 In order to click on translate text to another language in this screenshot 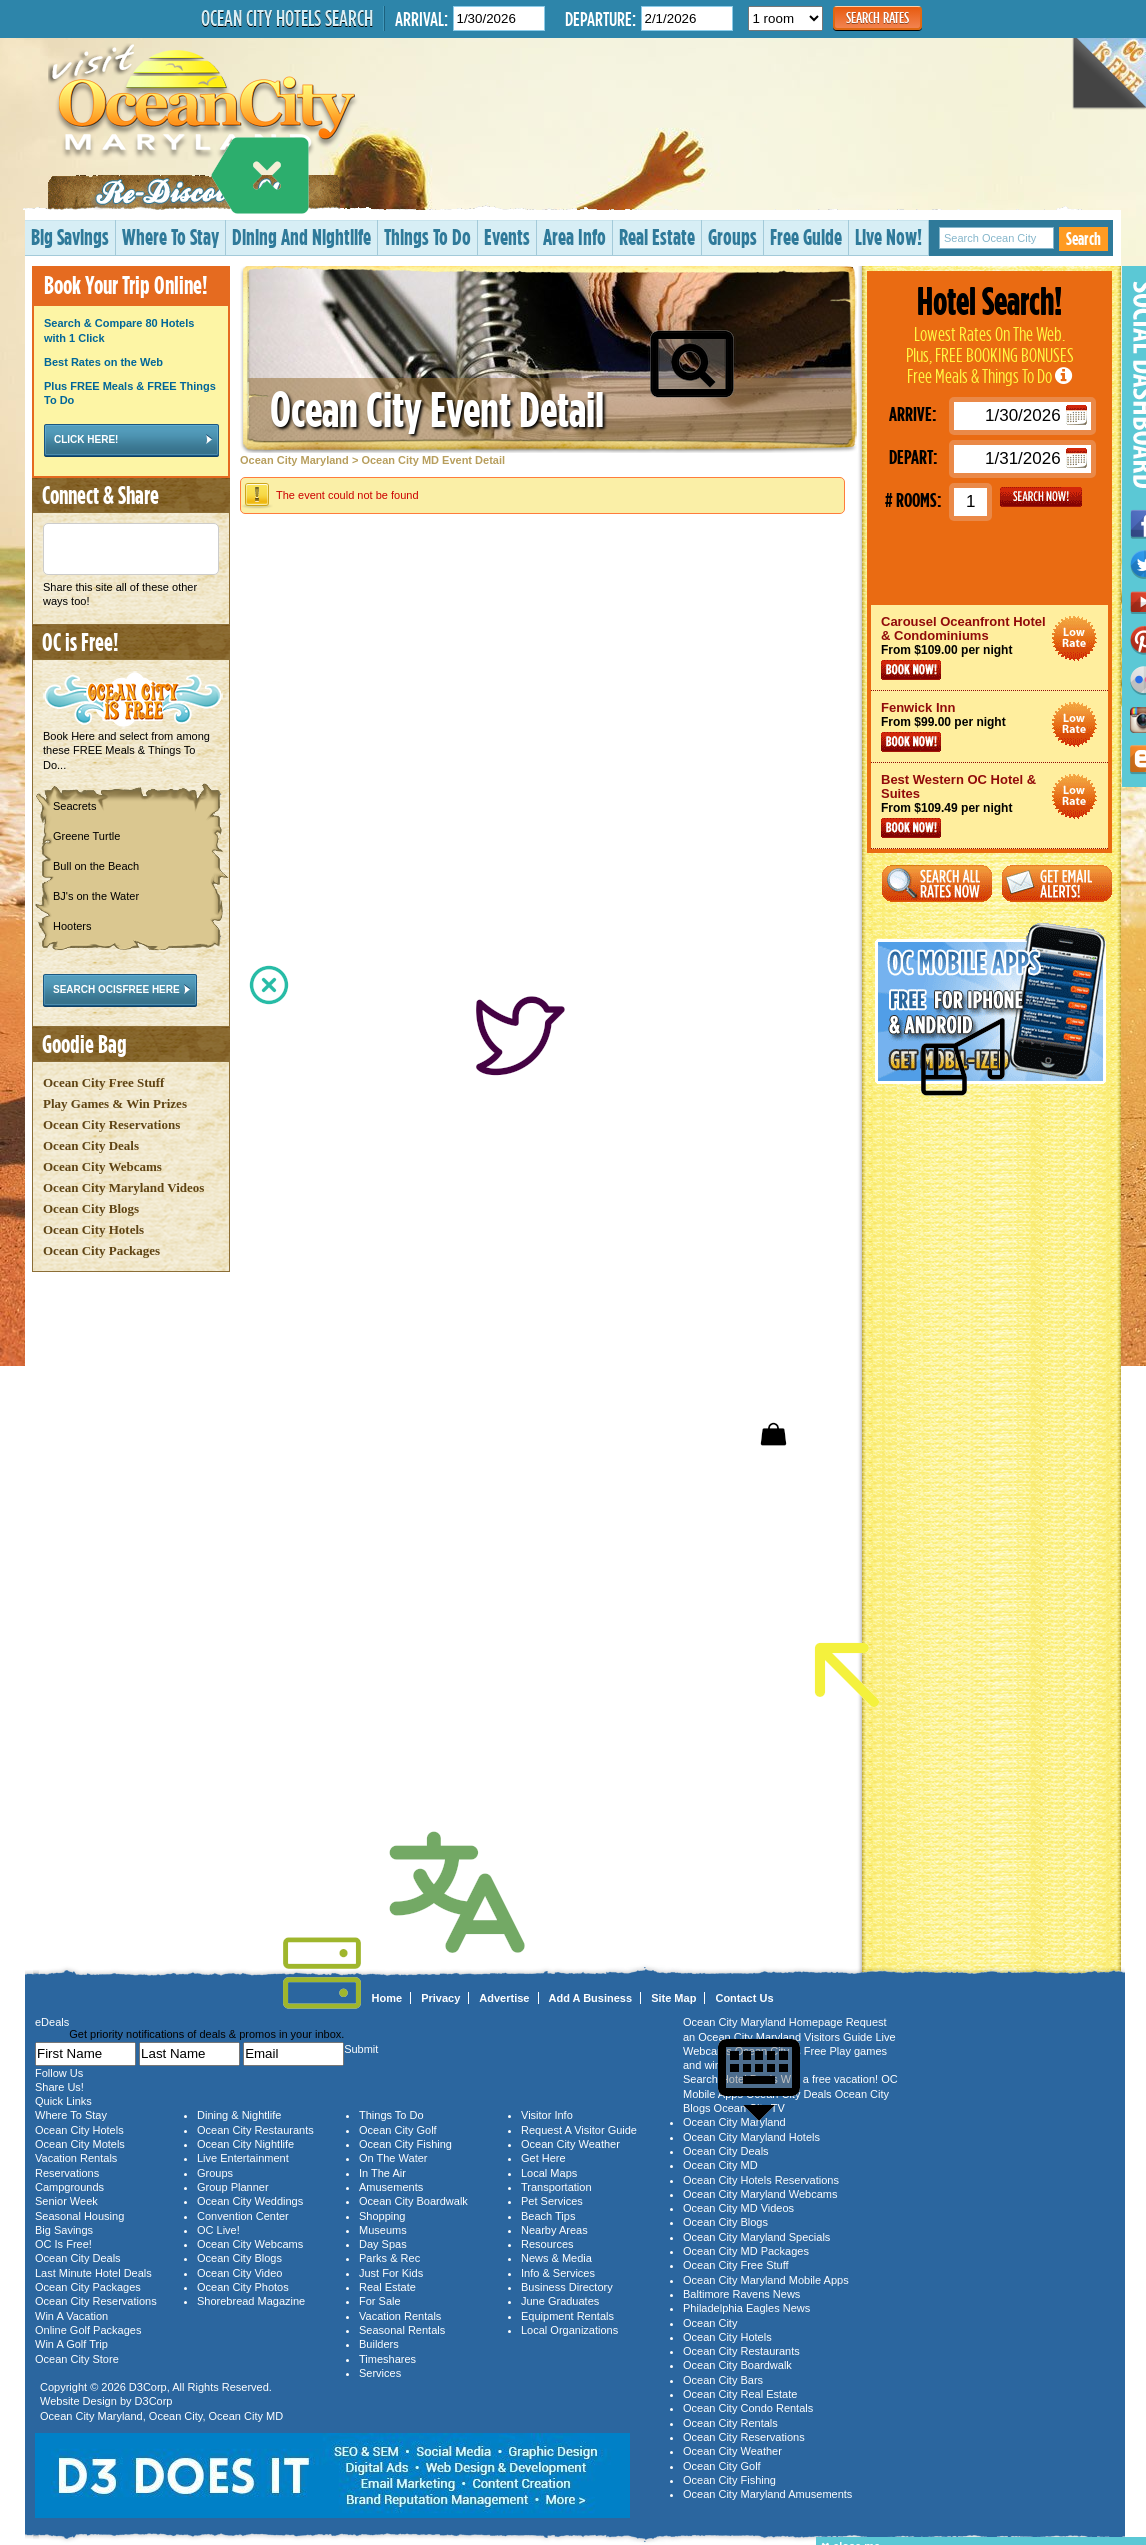, I will do `click(452, 1894)`.